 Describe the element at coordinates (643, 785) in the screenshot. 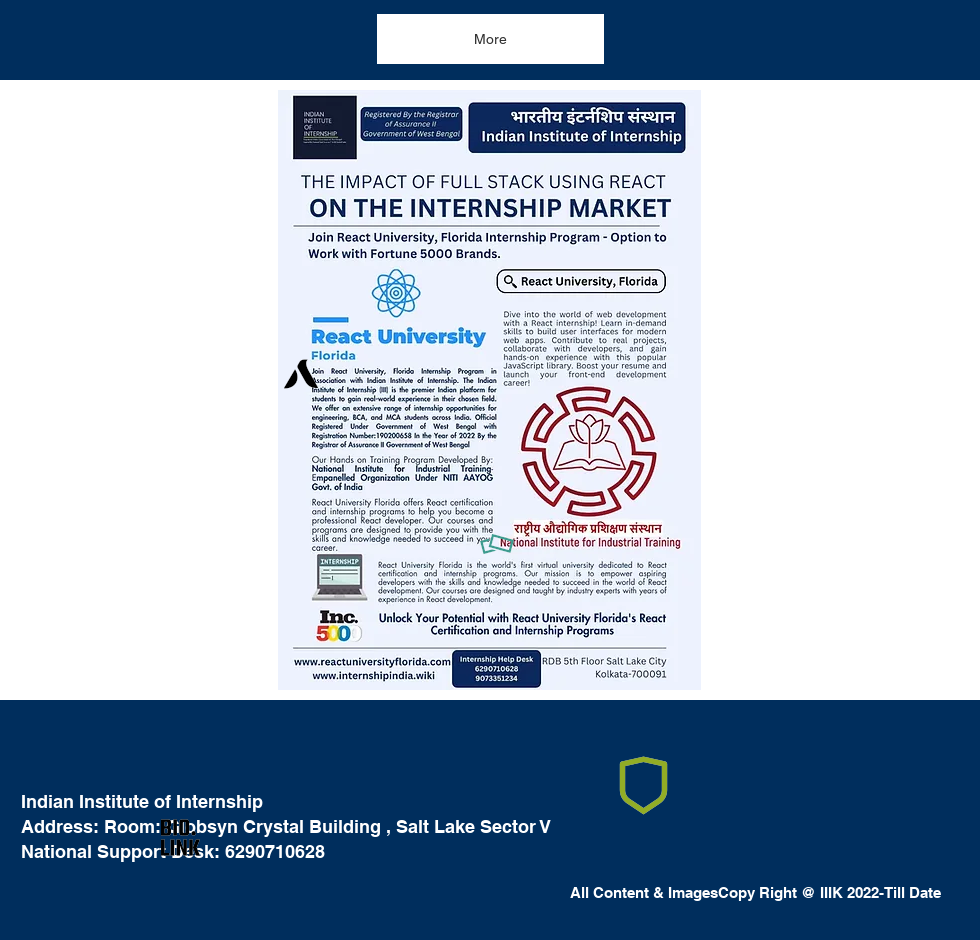

I see `access security settings` at that location.